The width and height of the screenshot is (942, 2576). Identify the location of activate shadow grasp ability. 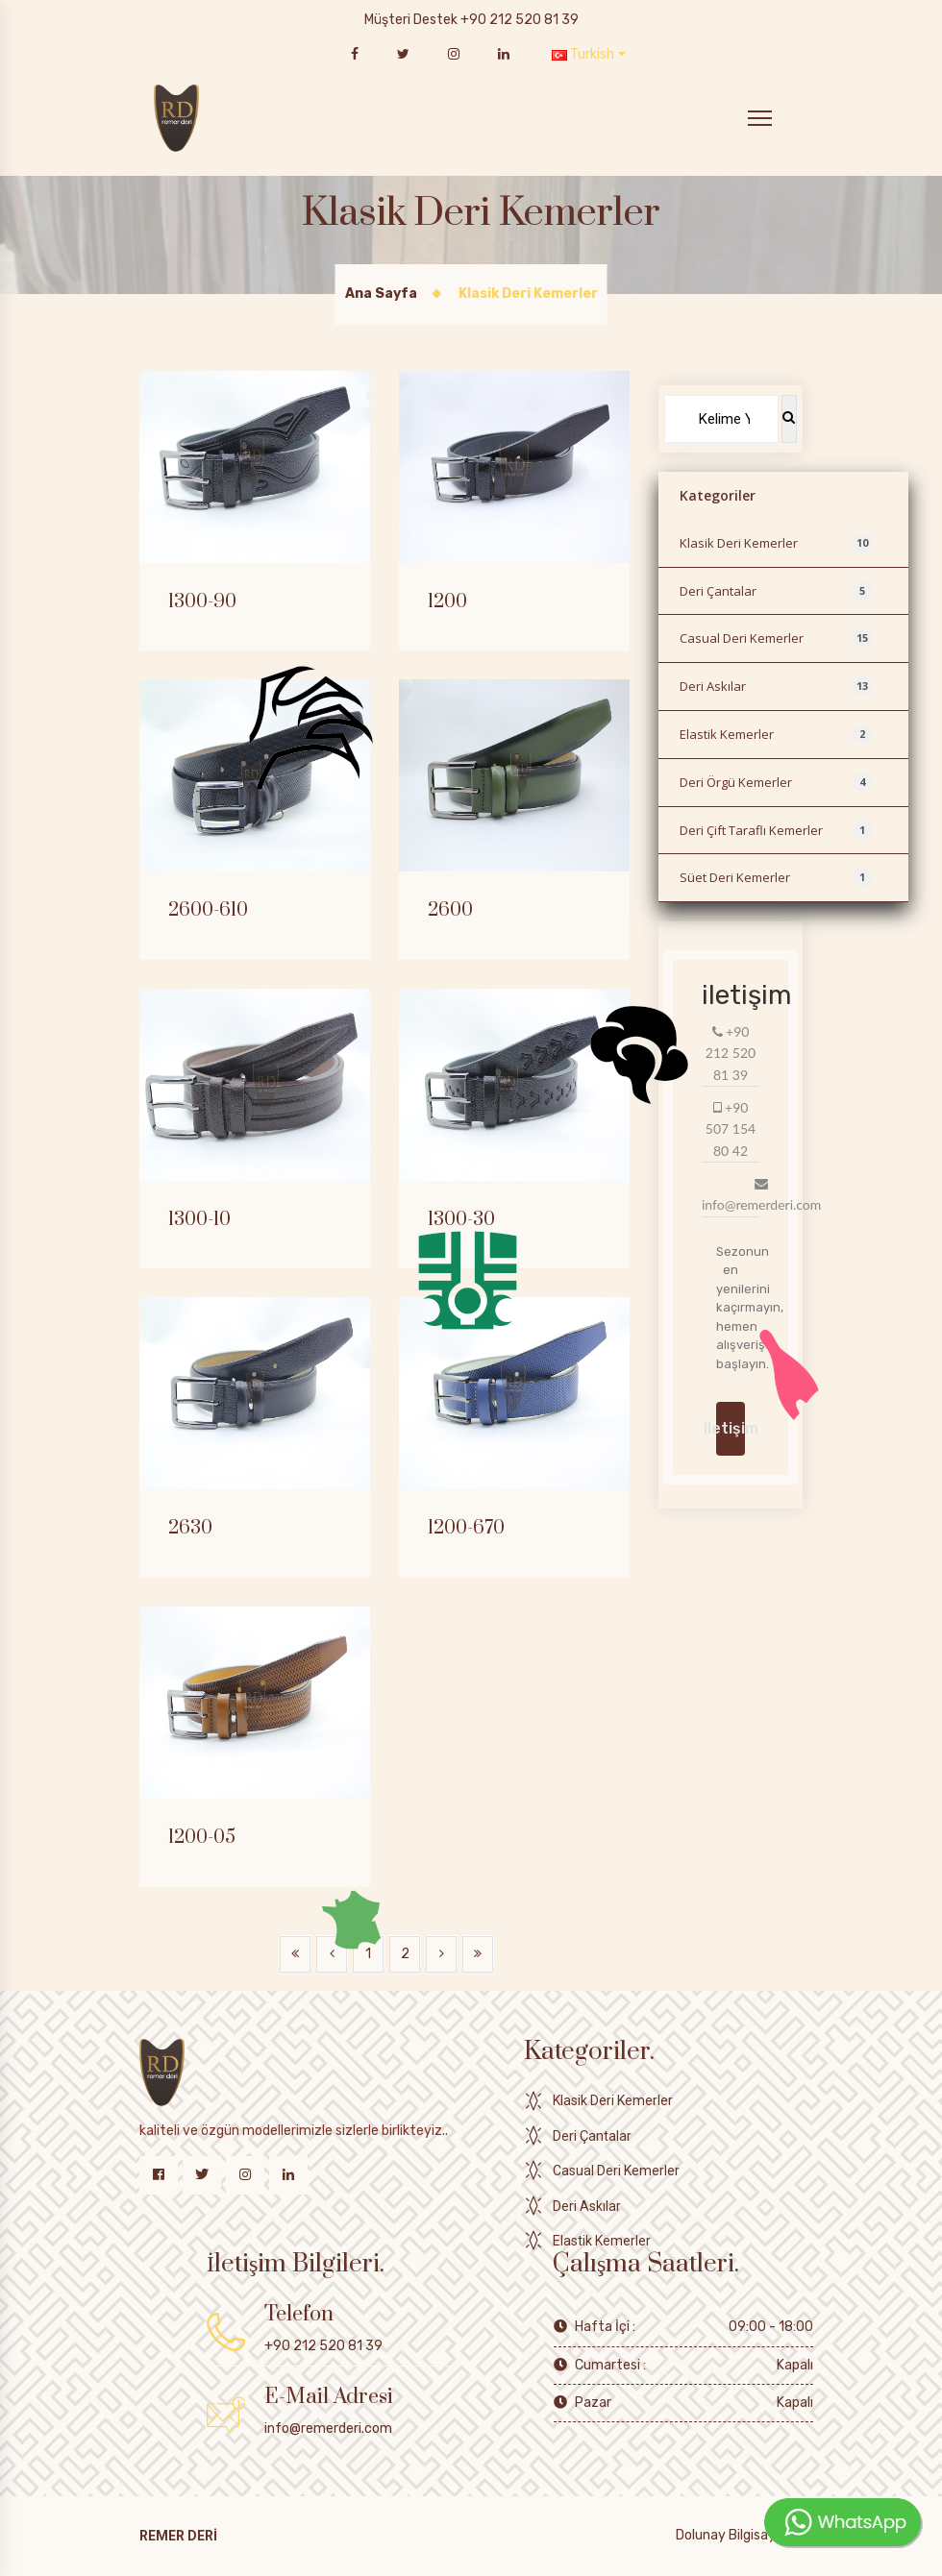
(310, 727).